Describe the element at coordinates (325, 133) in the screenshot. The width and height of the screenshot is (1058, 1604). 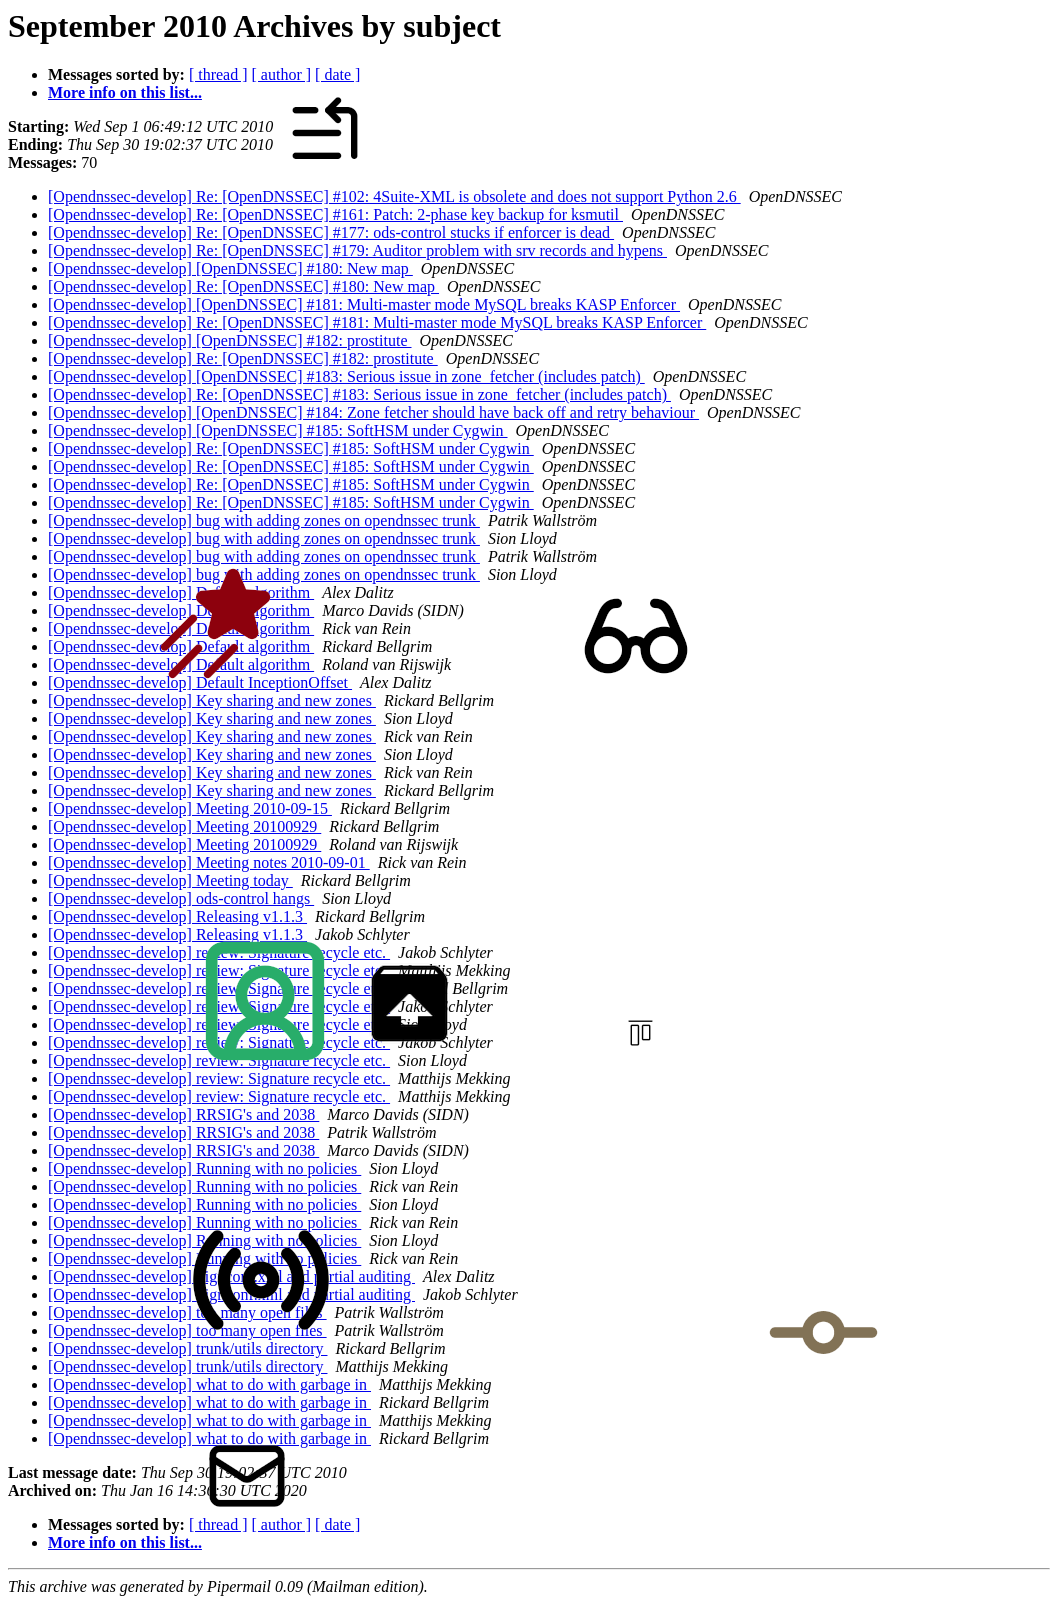
I see `move item to the top of the list` at that location.